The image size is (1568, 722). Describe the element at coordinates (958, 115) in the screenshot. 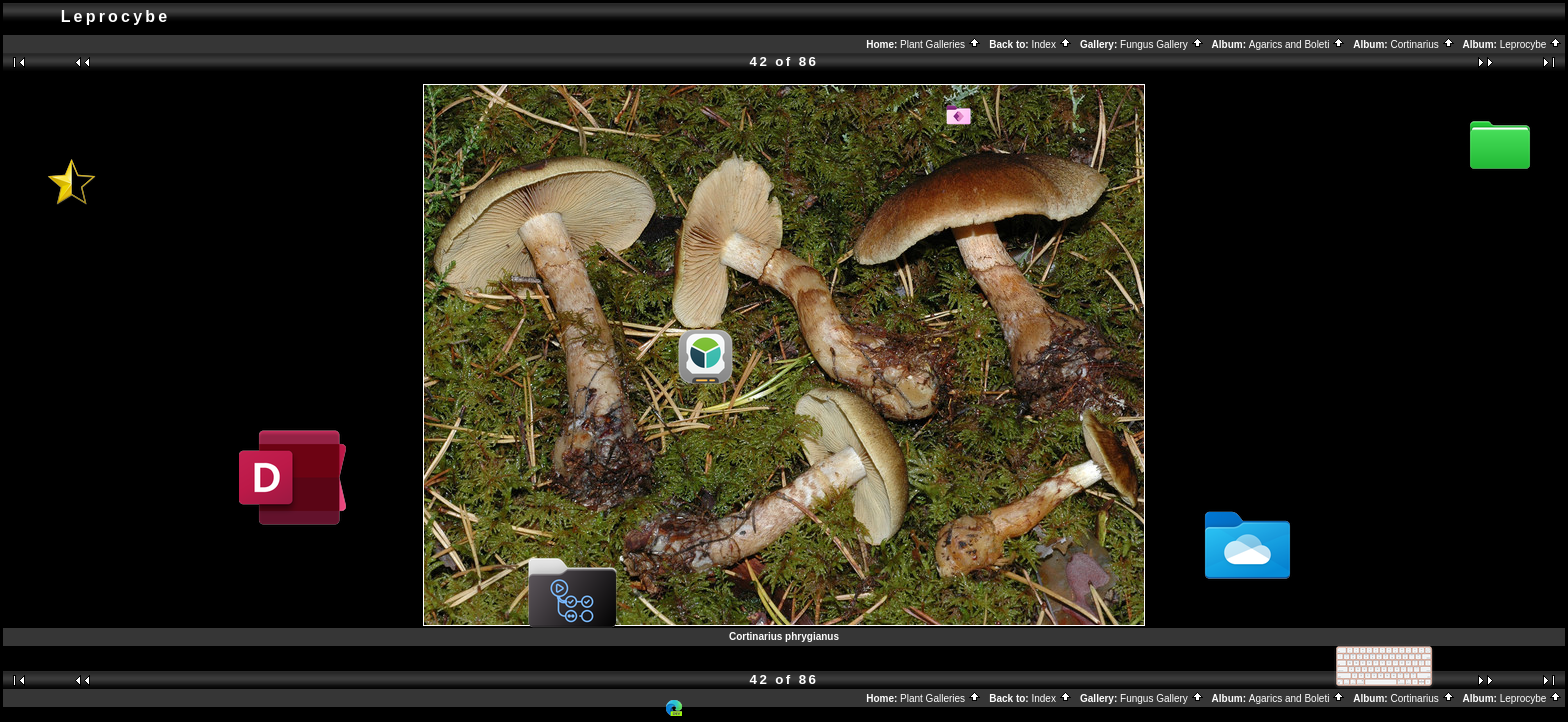

I see `open folder containing Microsoft Power Apps files` at that location.